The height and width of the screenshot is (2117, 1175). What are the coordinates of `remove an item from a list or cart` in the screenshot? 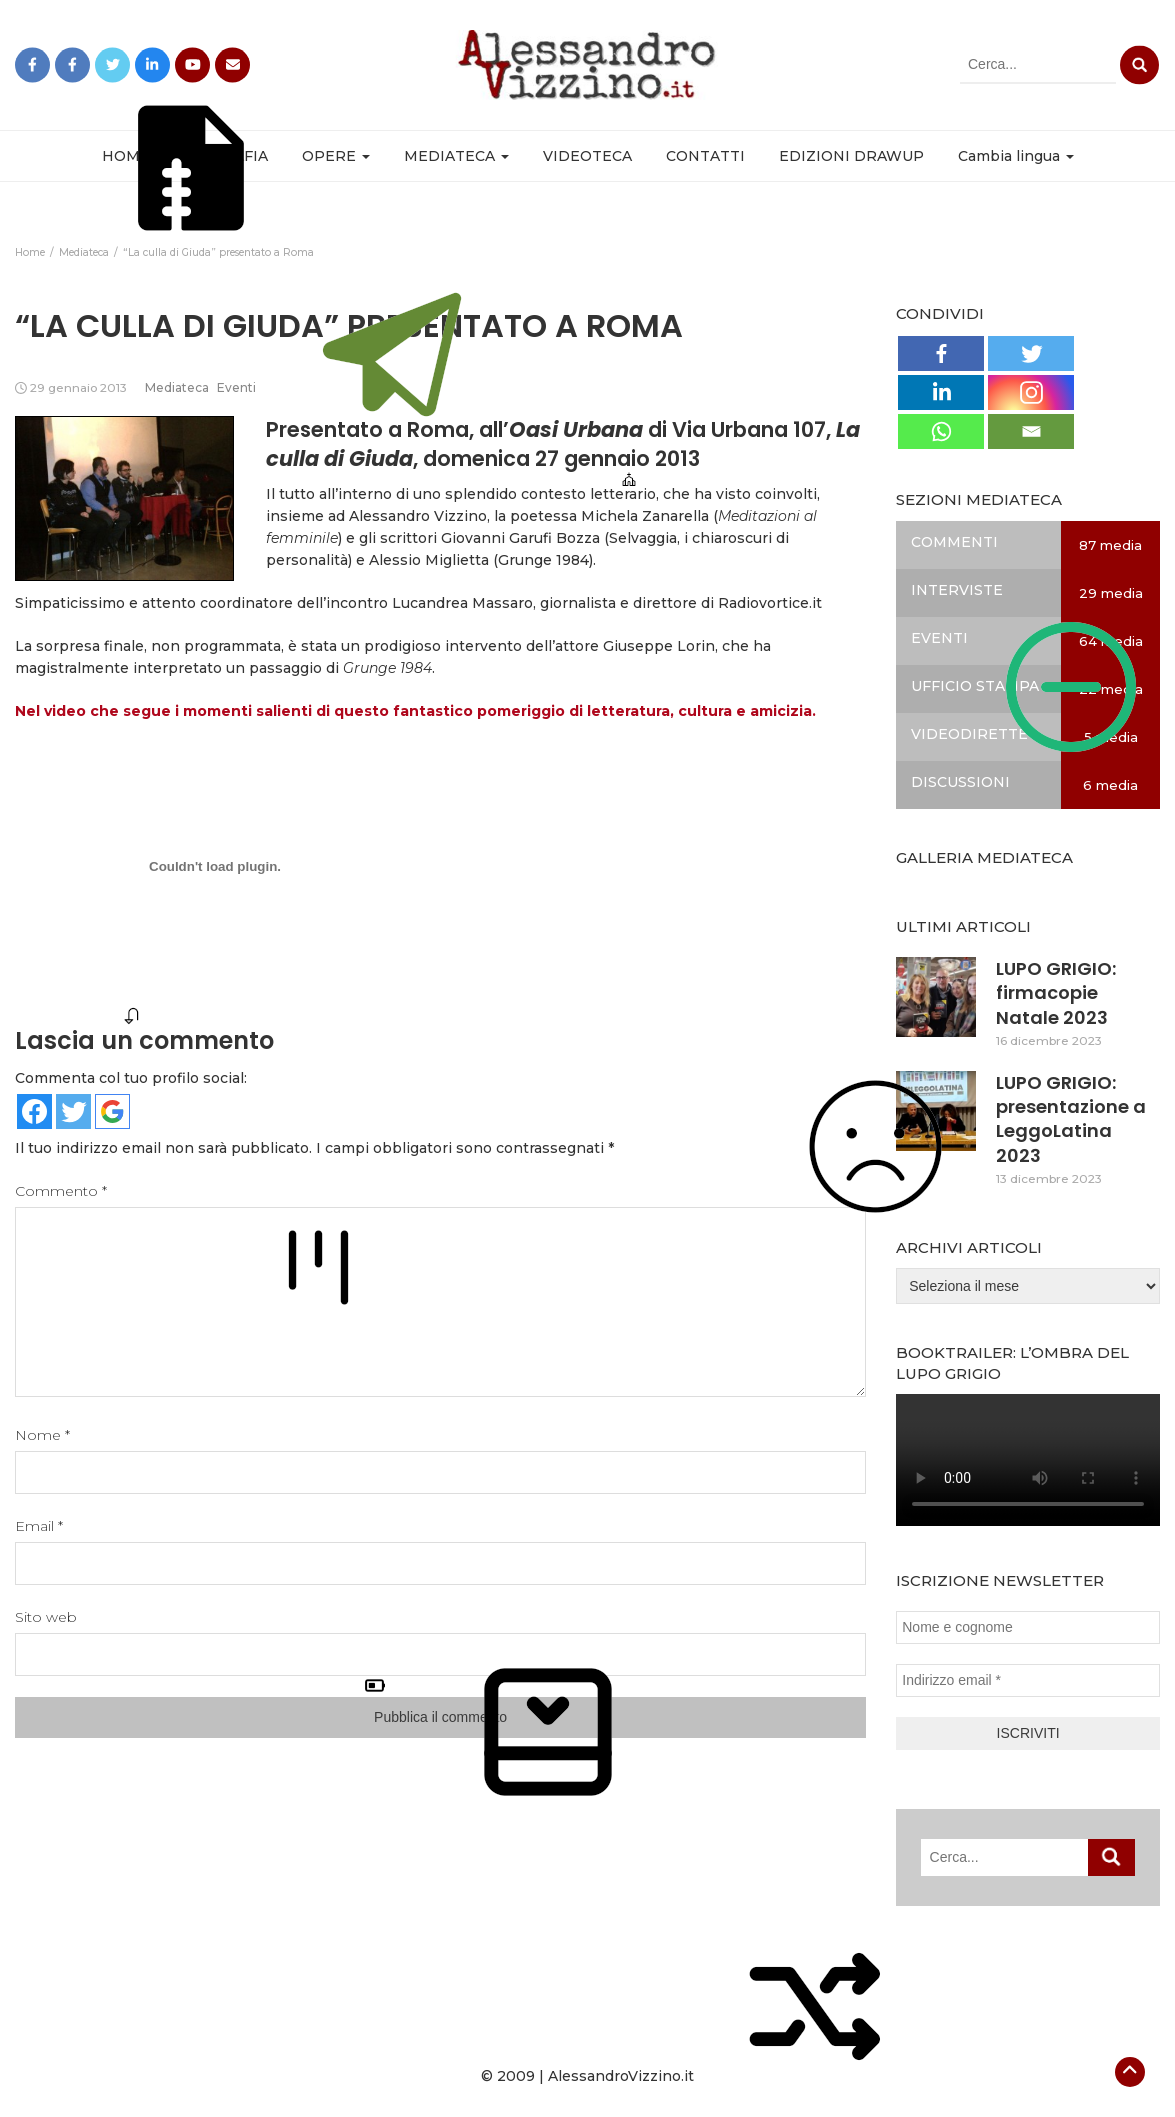 It's located at (1071, 687).